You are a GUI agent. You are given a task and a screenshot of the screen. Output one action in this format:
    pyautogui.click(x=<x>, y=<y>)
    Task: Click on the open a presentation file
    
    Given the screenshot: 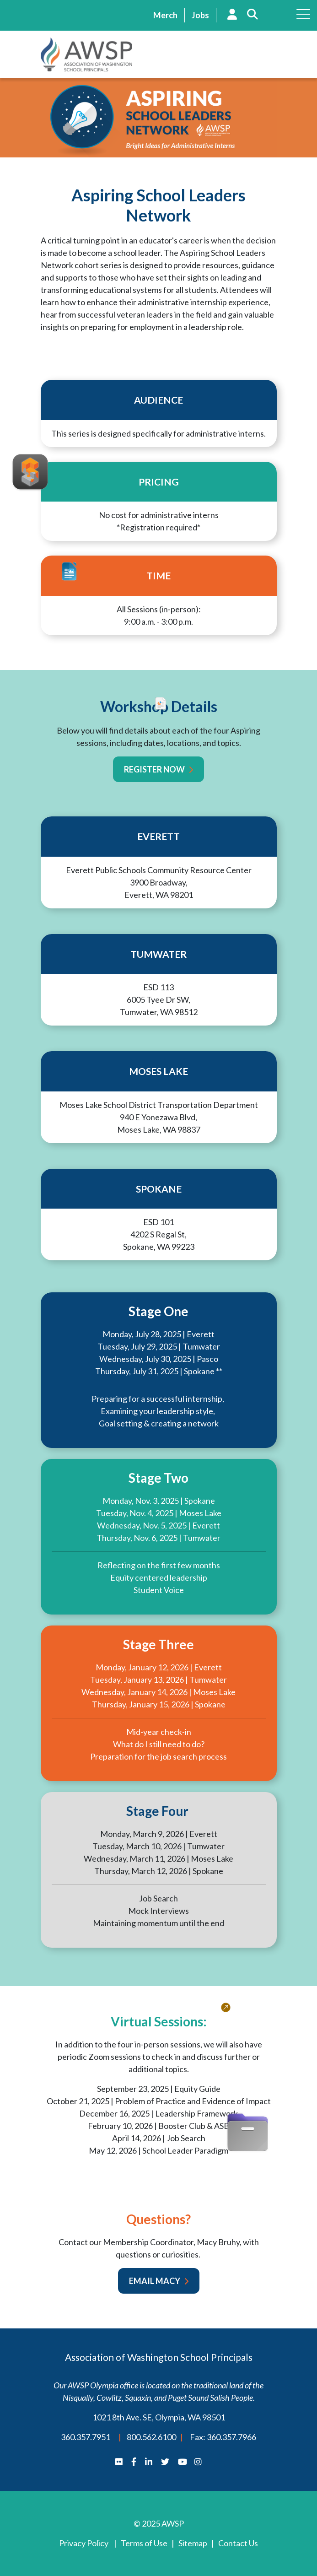 What is the action you would take?
    pyautogui.click(x=161, y=703)
    